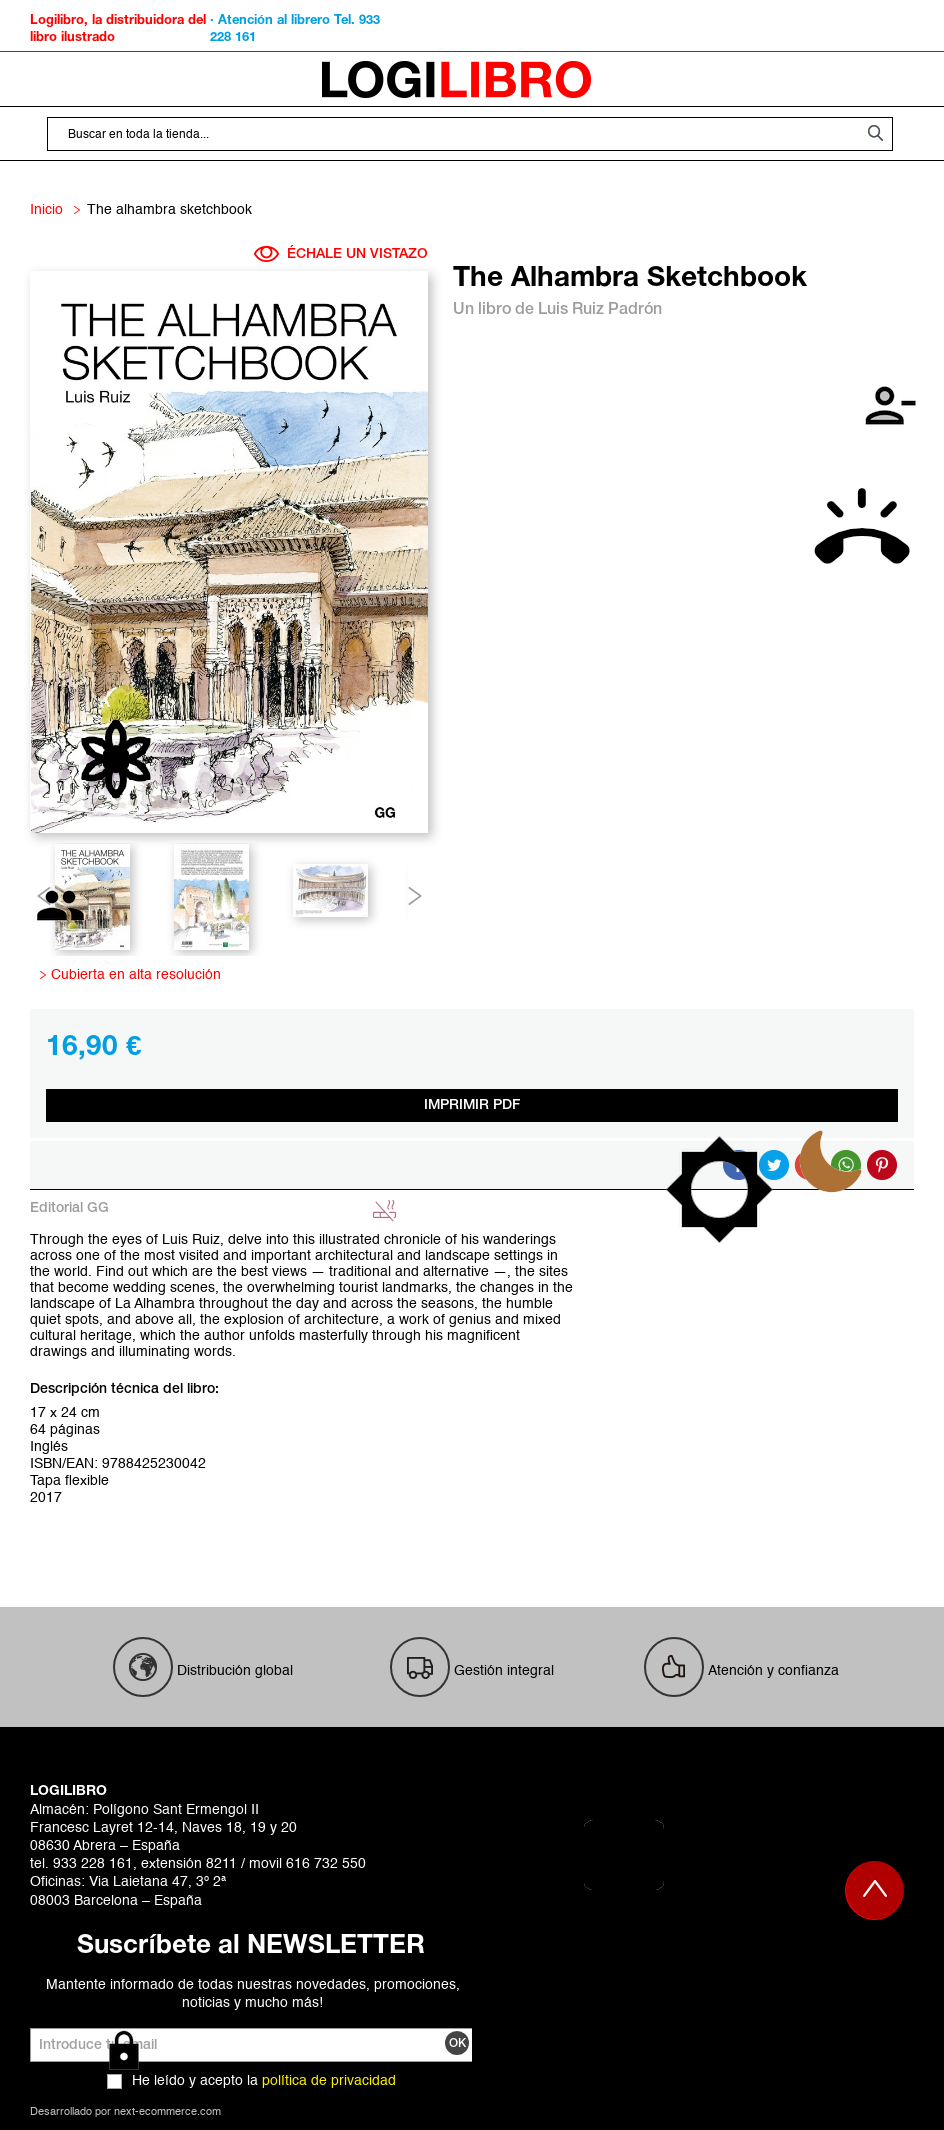  I want to click on skip forward or advance quickly, so click(63, 727).